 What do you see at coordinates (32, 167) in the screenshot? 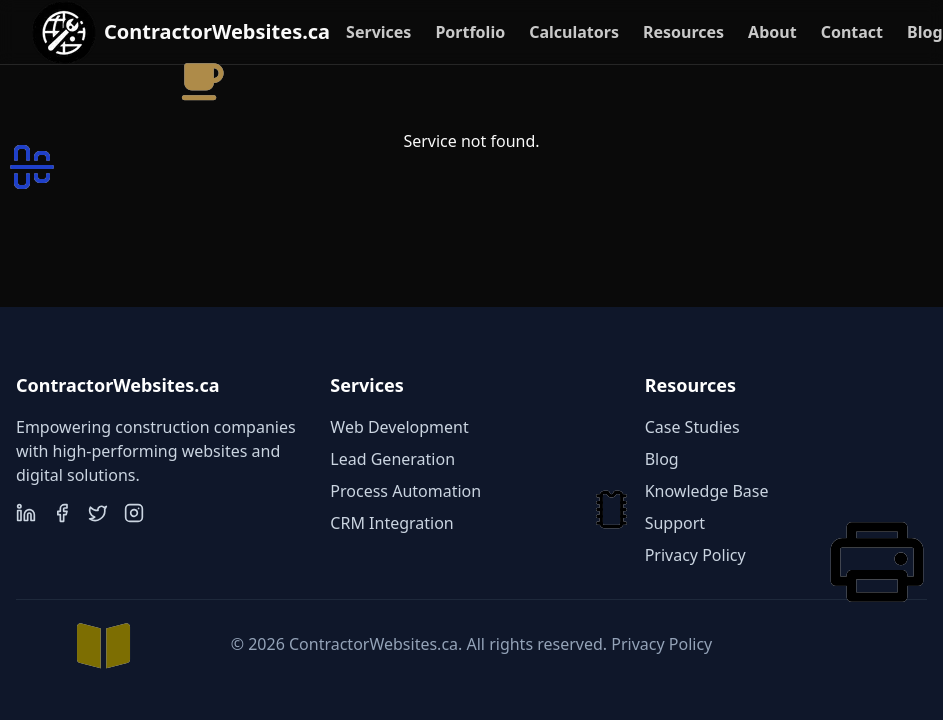
I see `align selected objects to horizontal center` at bounding box center [32, 167].